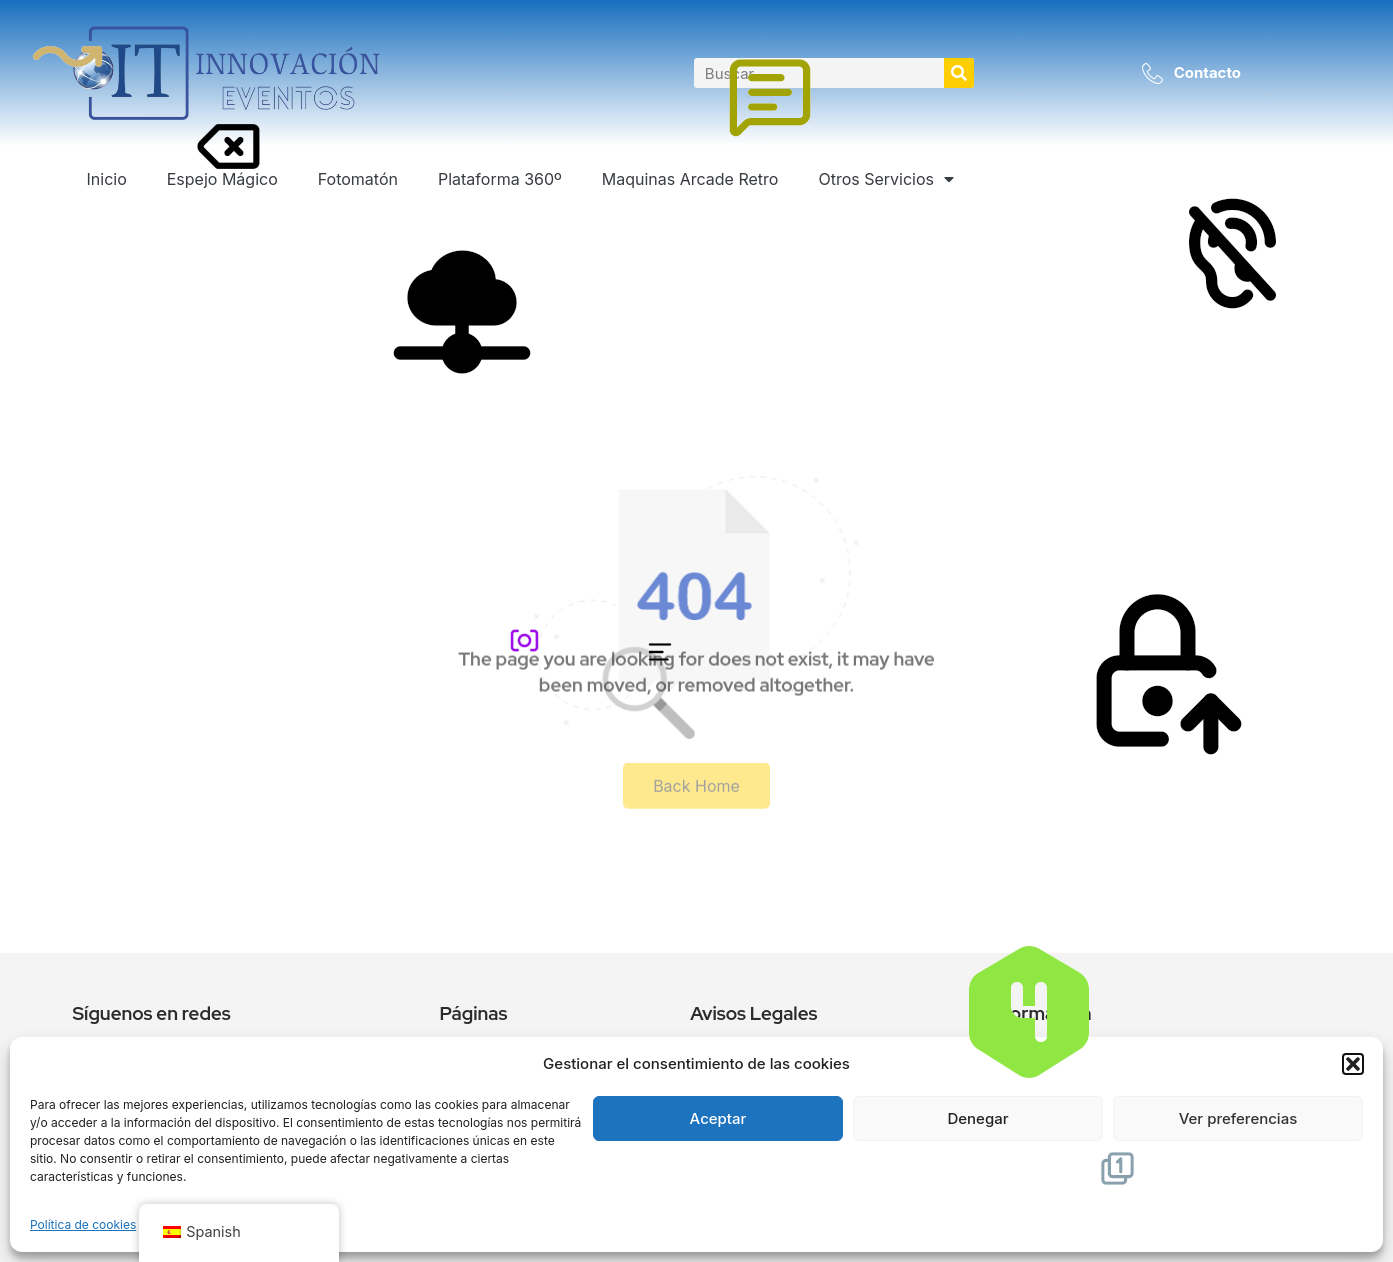 This screenshot has width=1393, height=1262. What do you see at coordinates (462, 312) in the screenshot?
I see `cloud data sync status` at bounding box center [462, 312].